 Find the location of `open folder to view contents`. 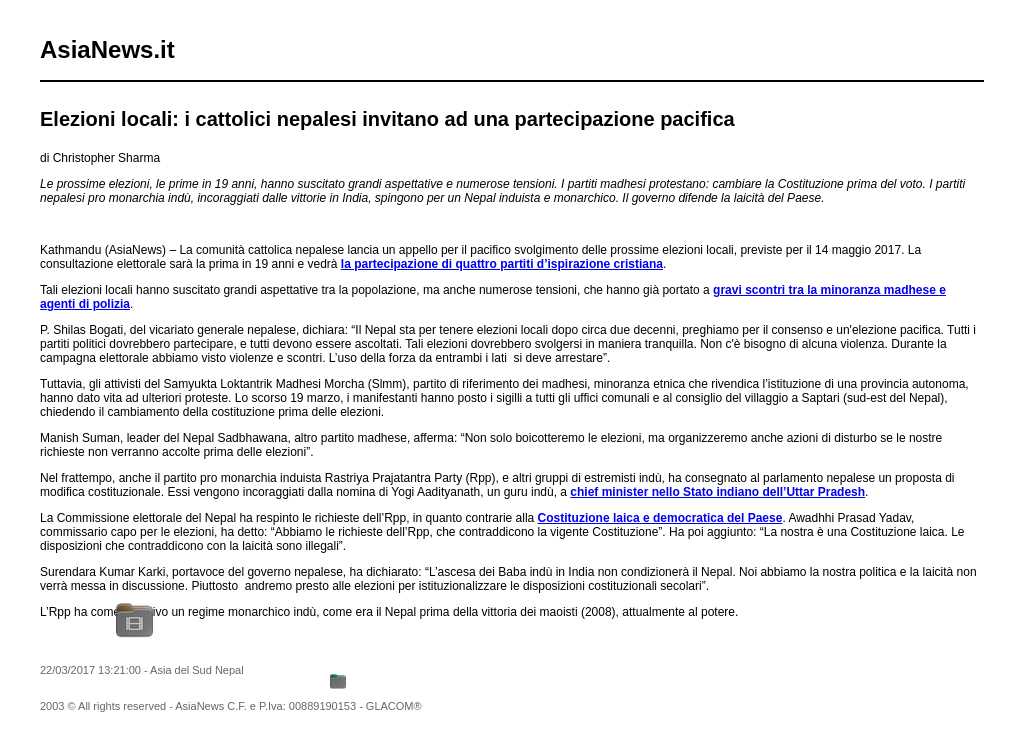

open folder to view contents is located at coordinates (338, 681).